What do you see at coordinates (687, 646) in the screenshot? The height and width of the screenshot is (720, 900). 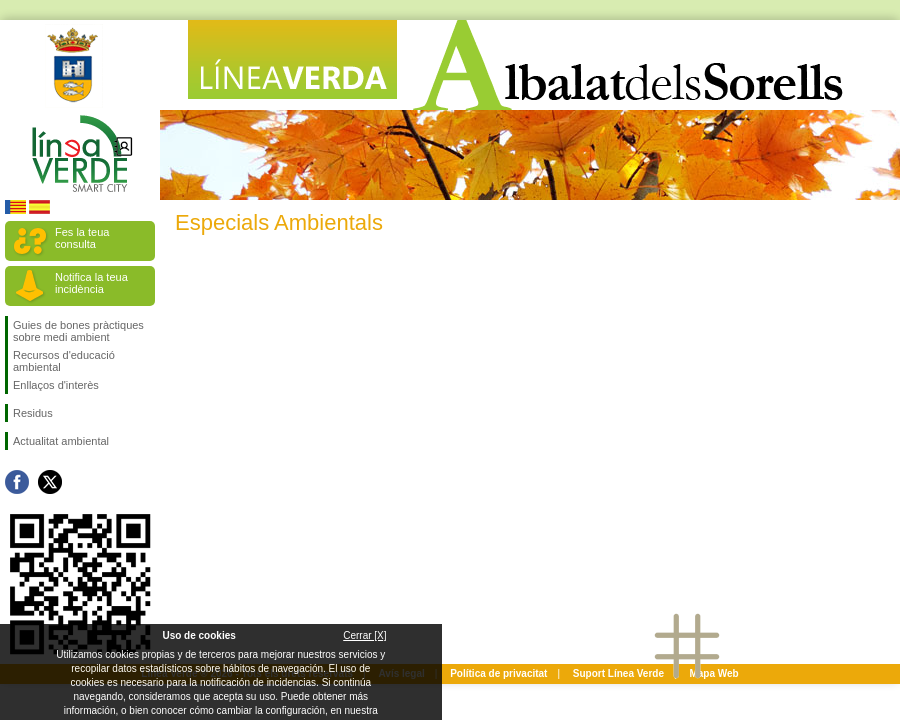 I see `add or view hashtags` at bounding box center [687, 646].